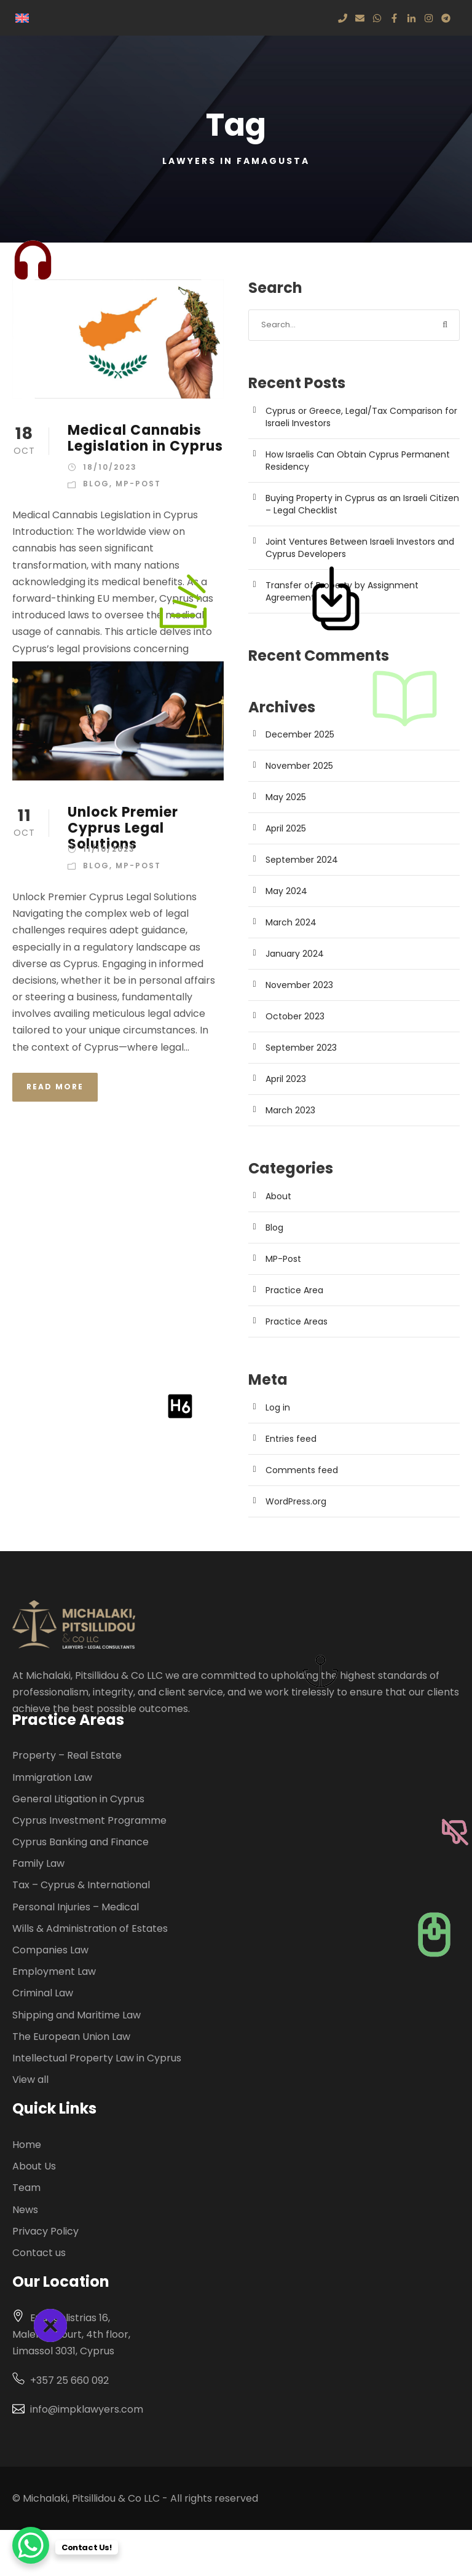 The height and width of the screenshot is (2576, 472). I want to click on close or dismiss a dialog, so click(50, 2325).